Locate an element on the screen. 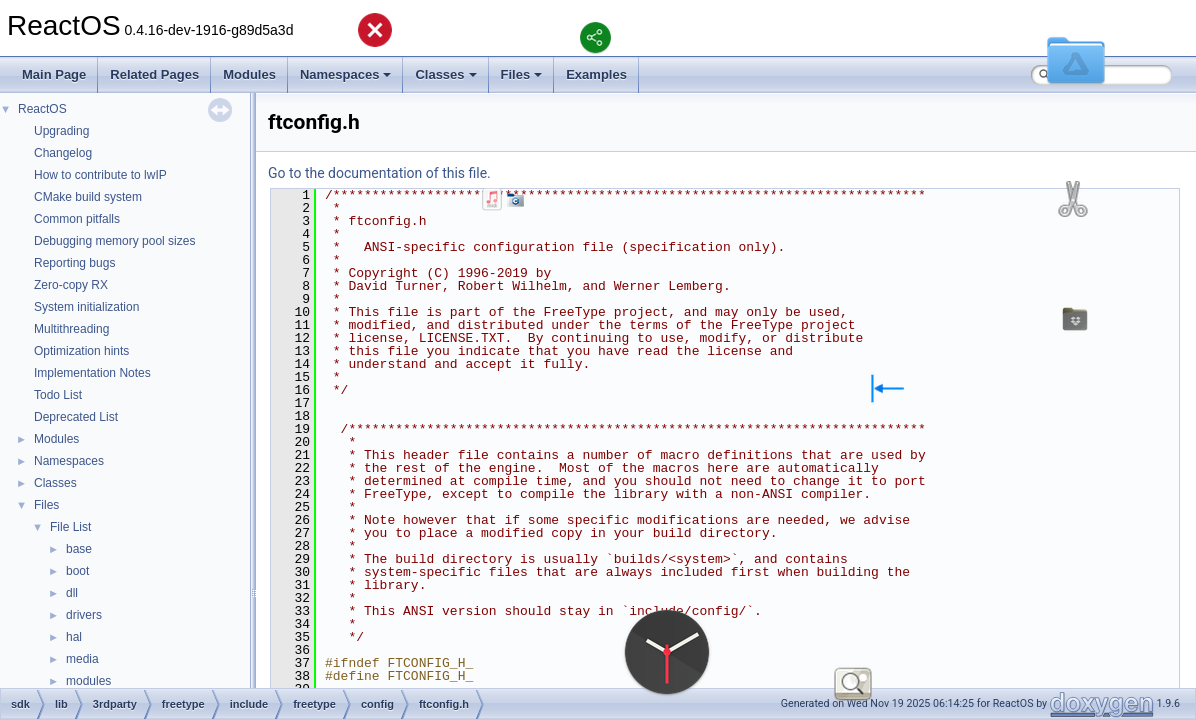 Image resolution: width=1196 pixels, height=720 pixels. cut selected content to clipboard is located at coordinates (1073, 199).